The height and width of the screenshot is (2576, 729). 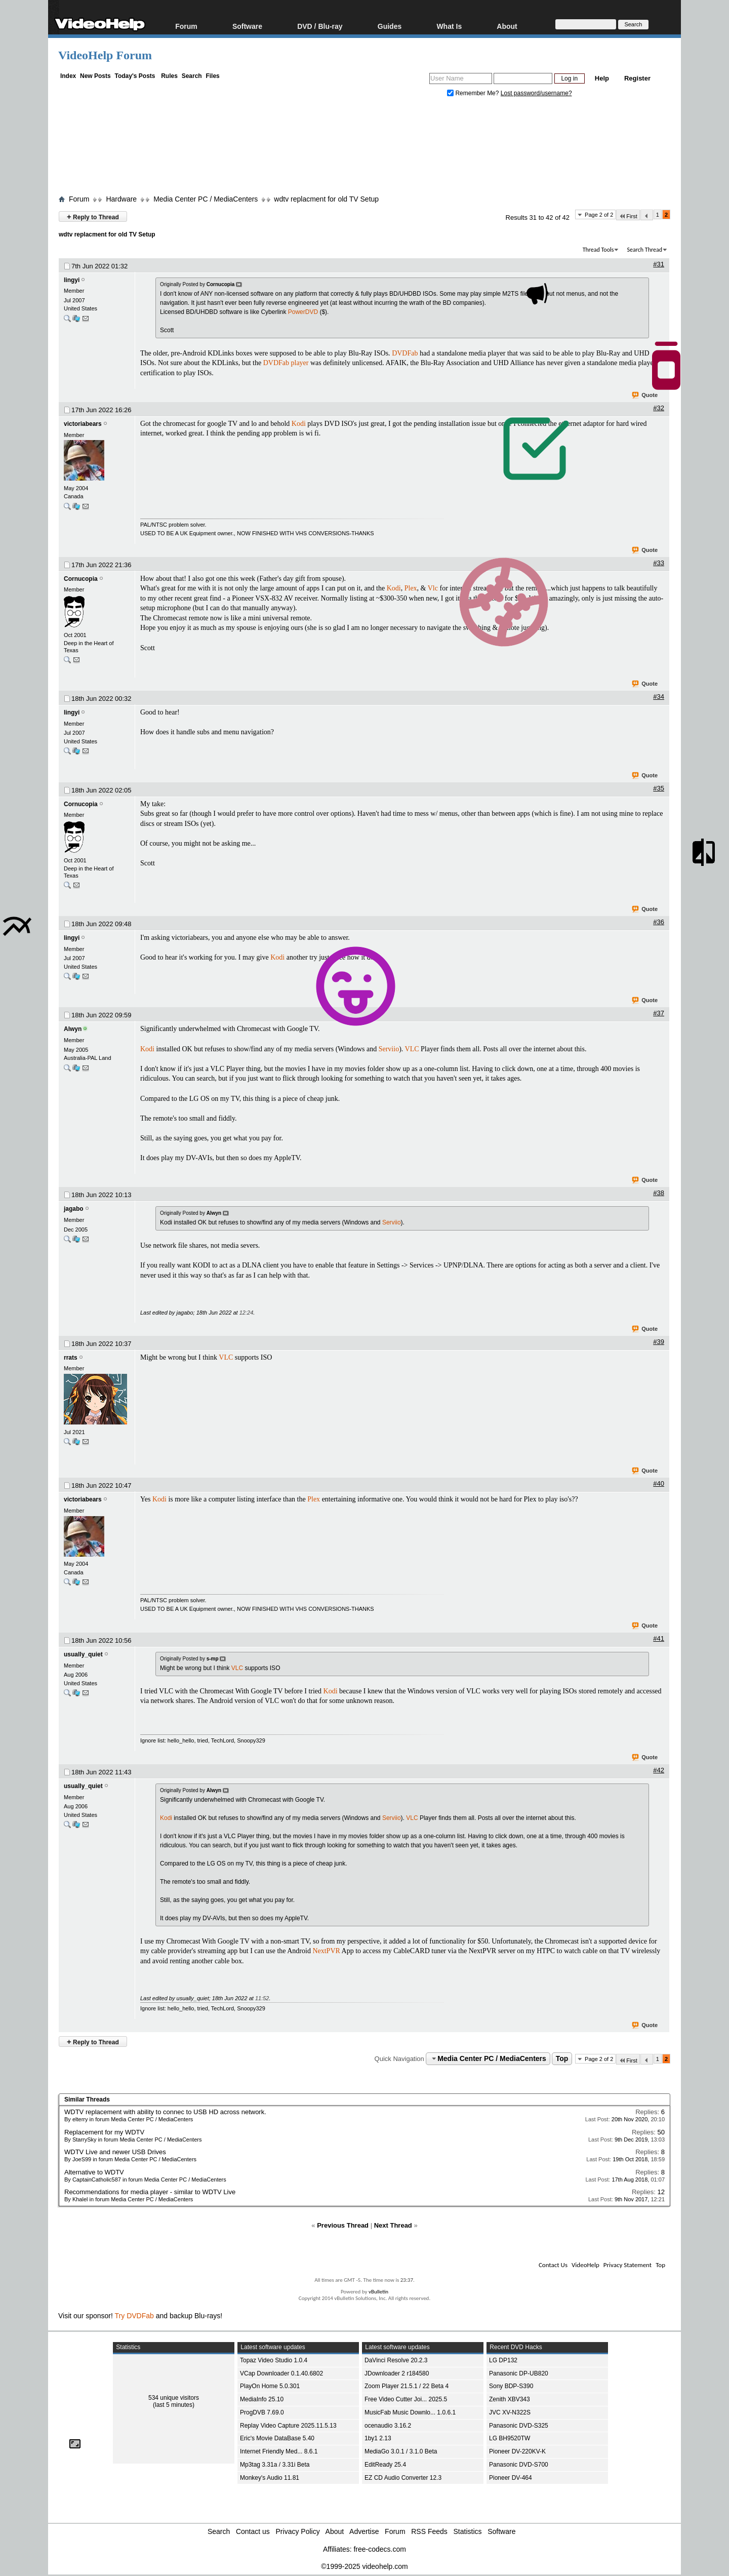 I want to click on view baseball scores or stats, so click(x=504, y=602).